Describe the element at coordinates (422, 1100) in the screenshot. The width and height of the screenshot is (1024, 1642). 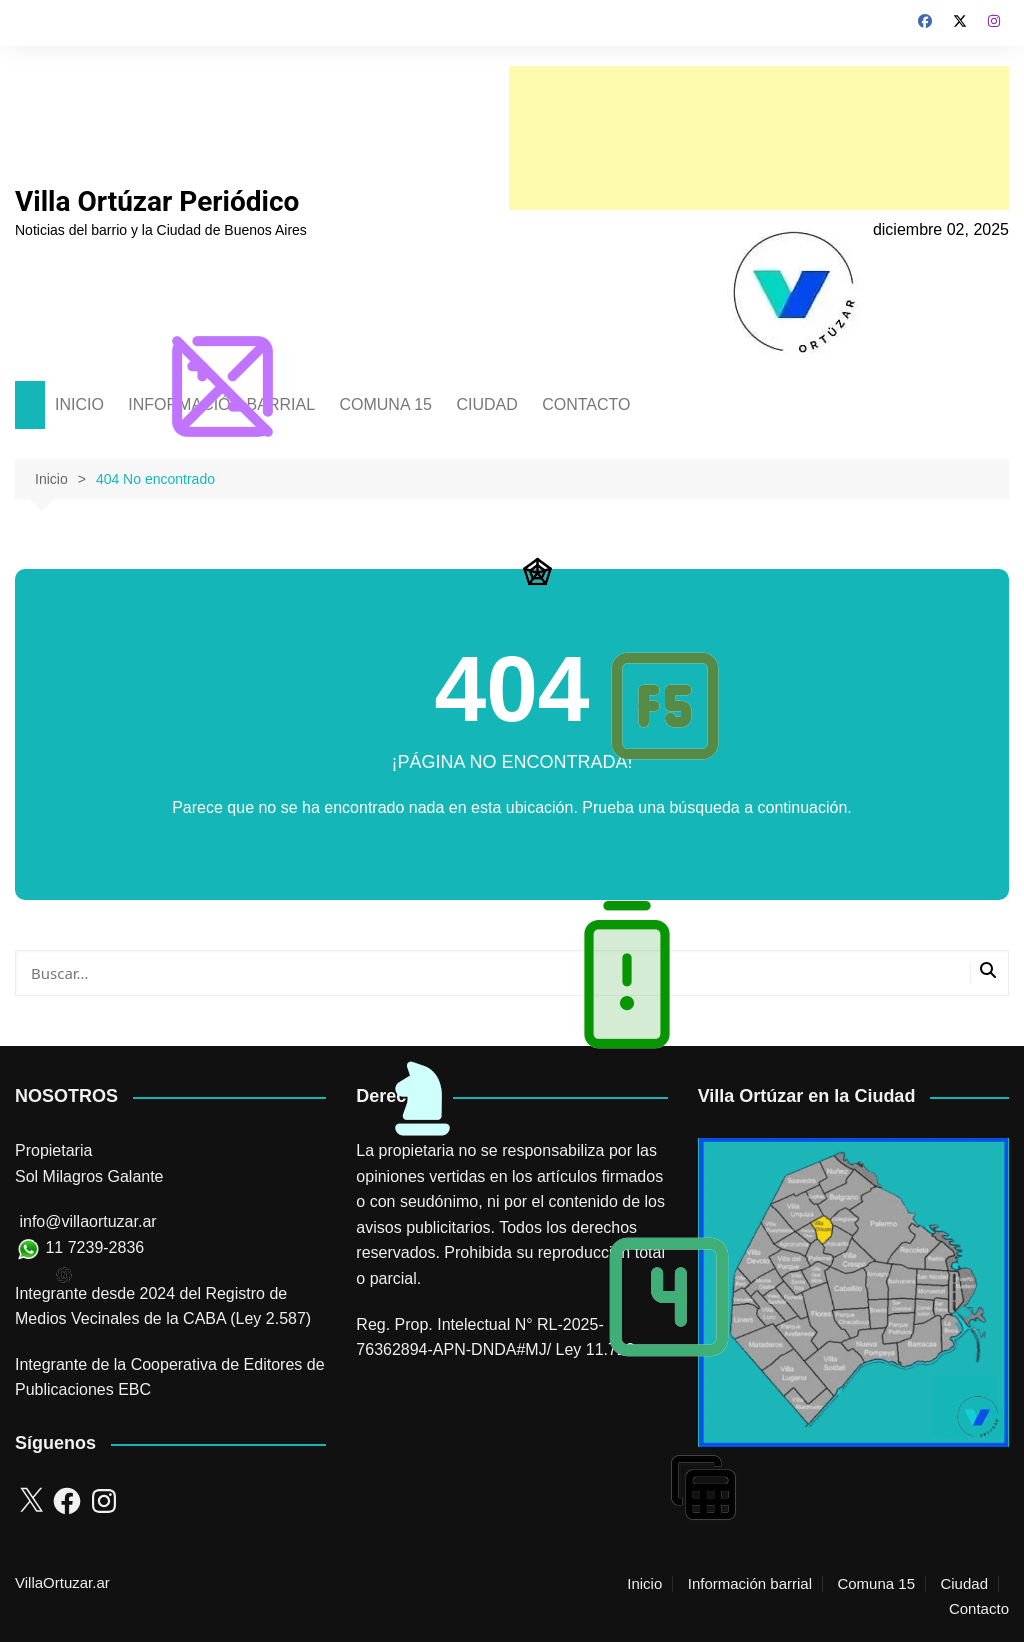
I see `play chess or open a chess game` at that location.